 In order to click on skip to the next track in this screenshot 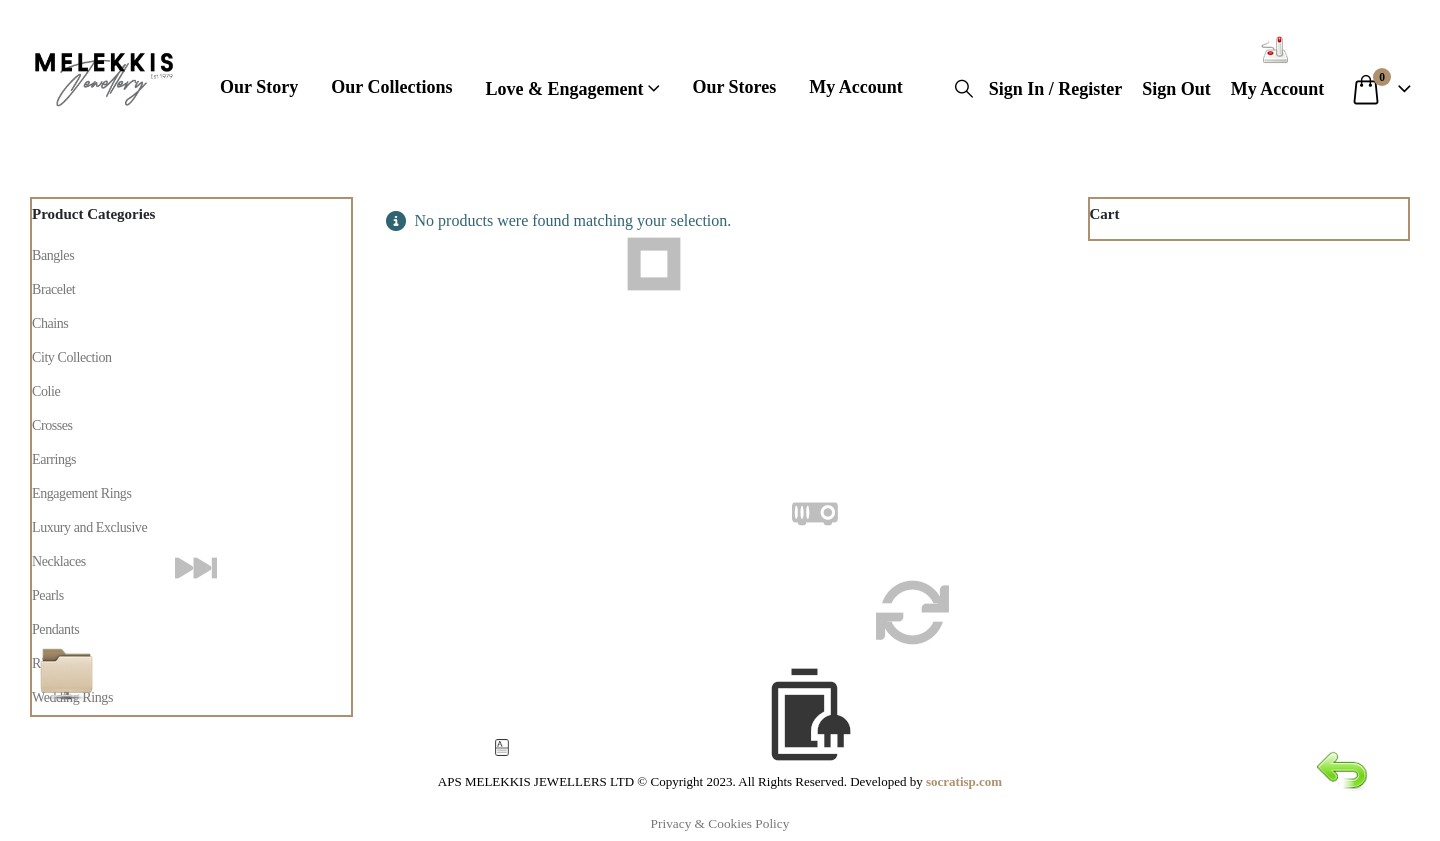, I will do `click(196, 568)`.